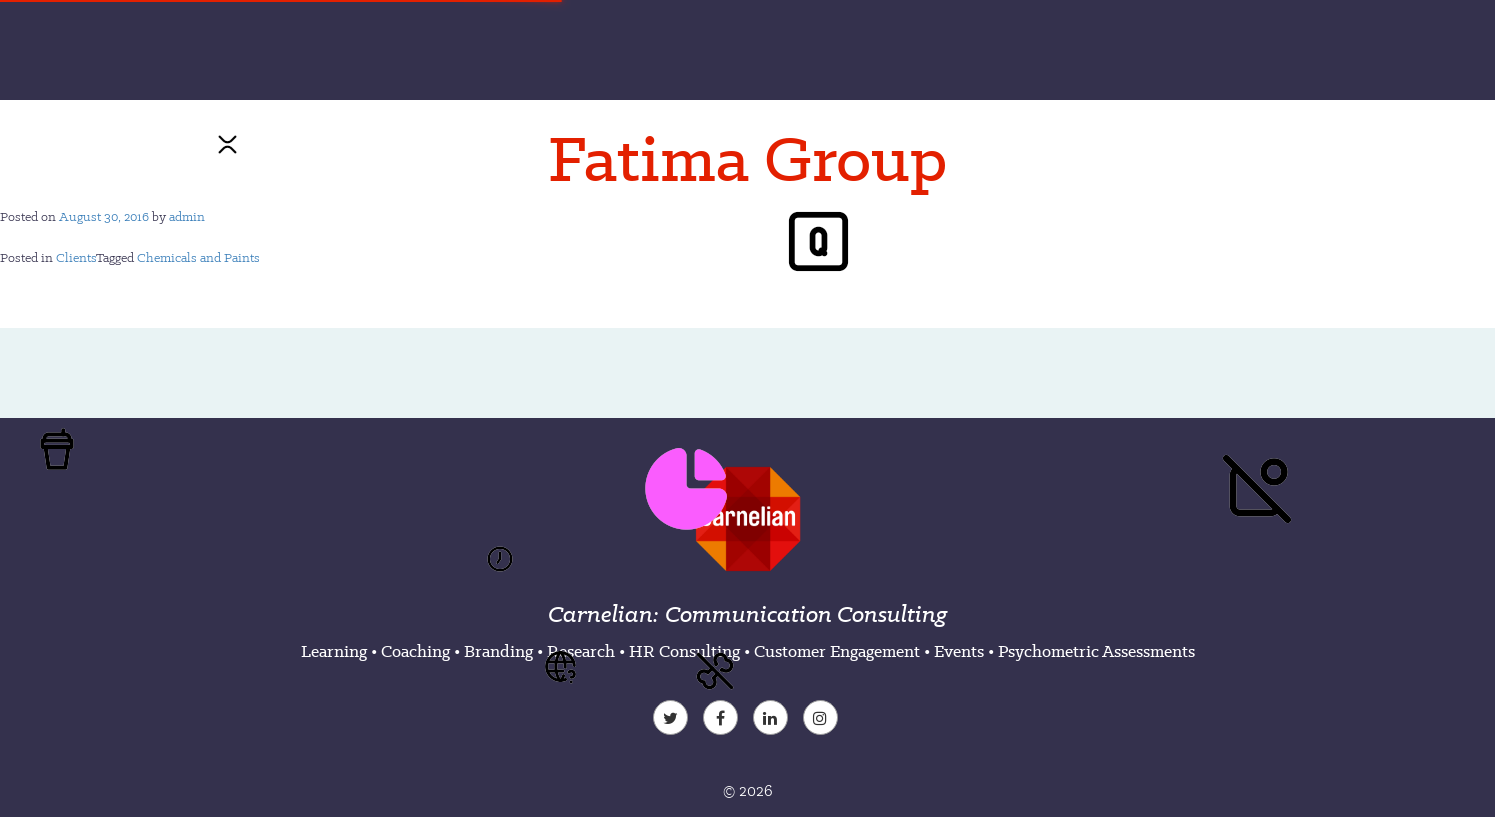  Describe the element at coordinates (686, 488) in the screenshot. I see `view analytics or statistics` at that location.